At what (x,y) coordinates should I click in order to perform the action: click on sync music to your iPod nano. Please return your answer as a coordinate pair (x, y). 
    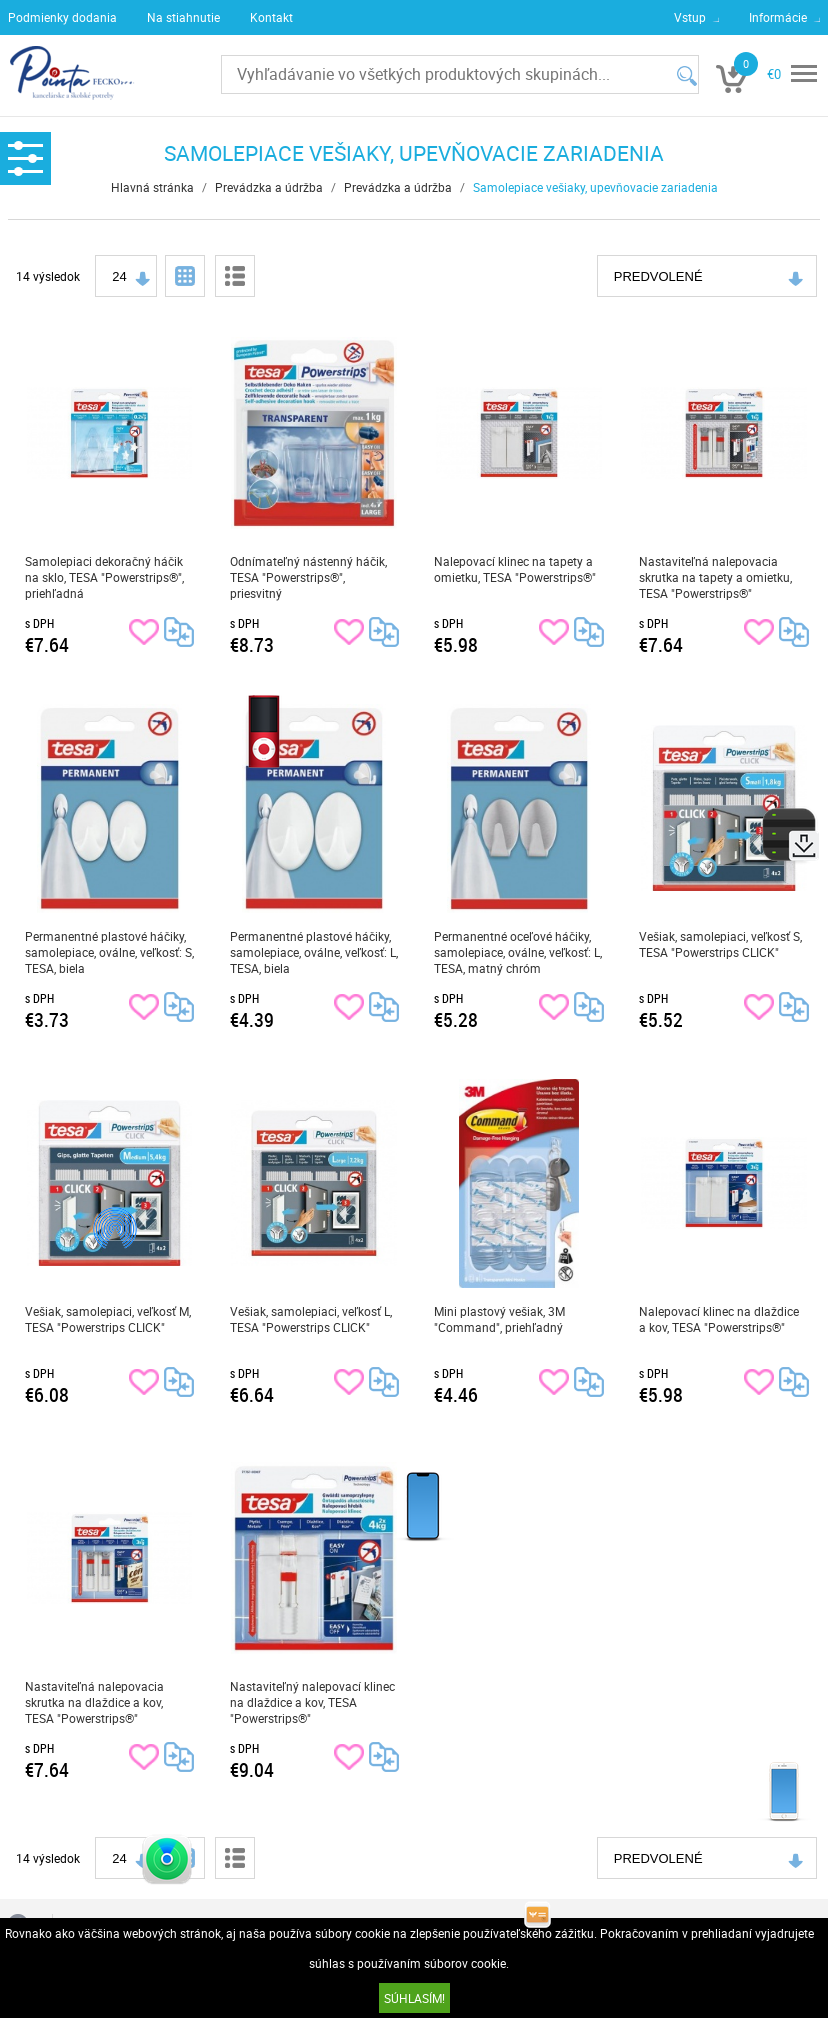
    Looking at the image, I should click on (263, 732).